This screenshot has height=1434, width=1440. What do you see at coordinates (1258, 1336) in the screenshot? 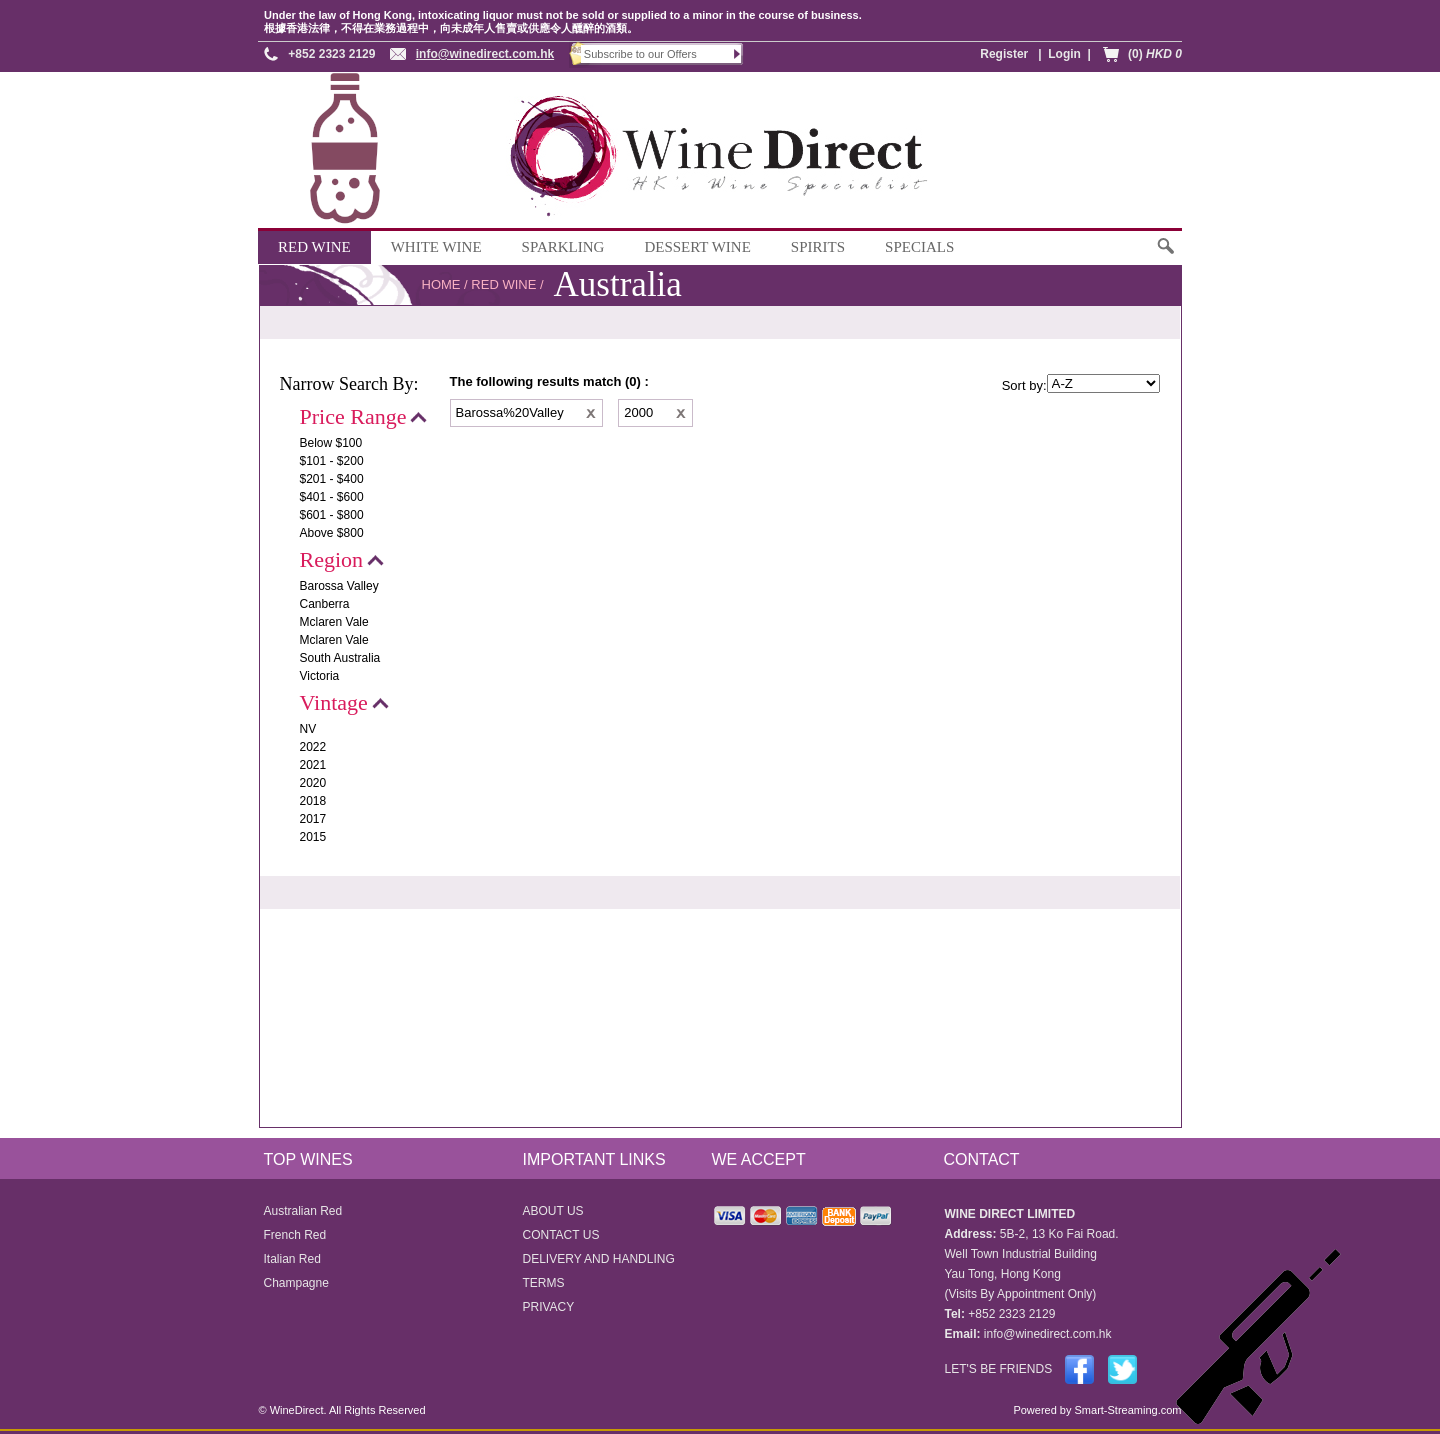
I see `select the FAMAS assault rifle weapon` at bounding box center [1258, 1336].